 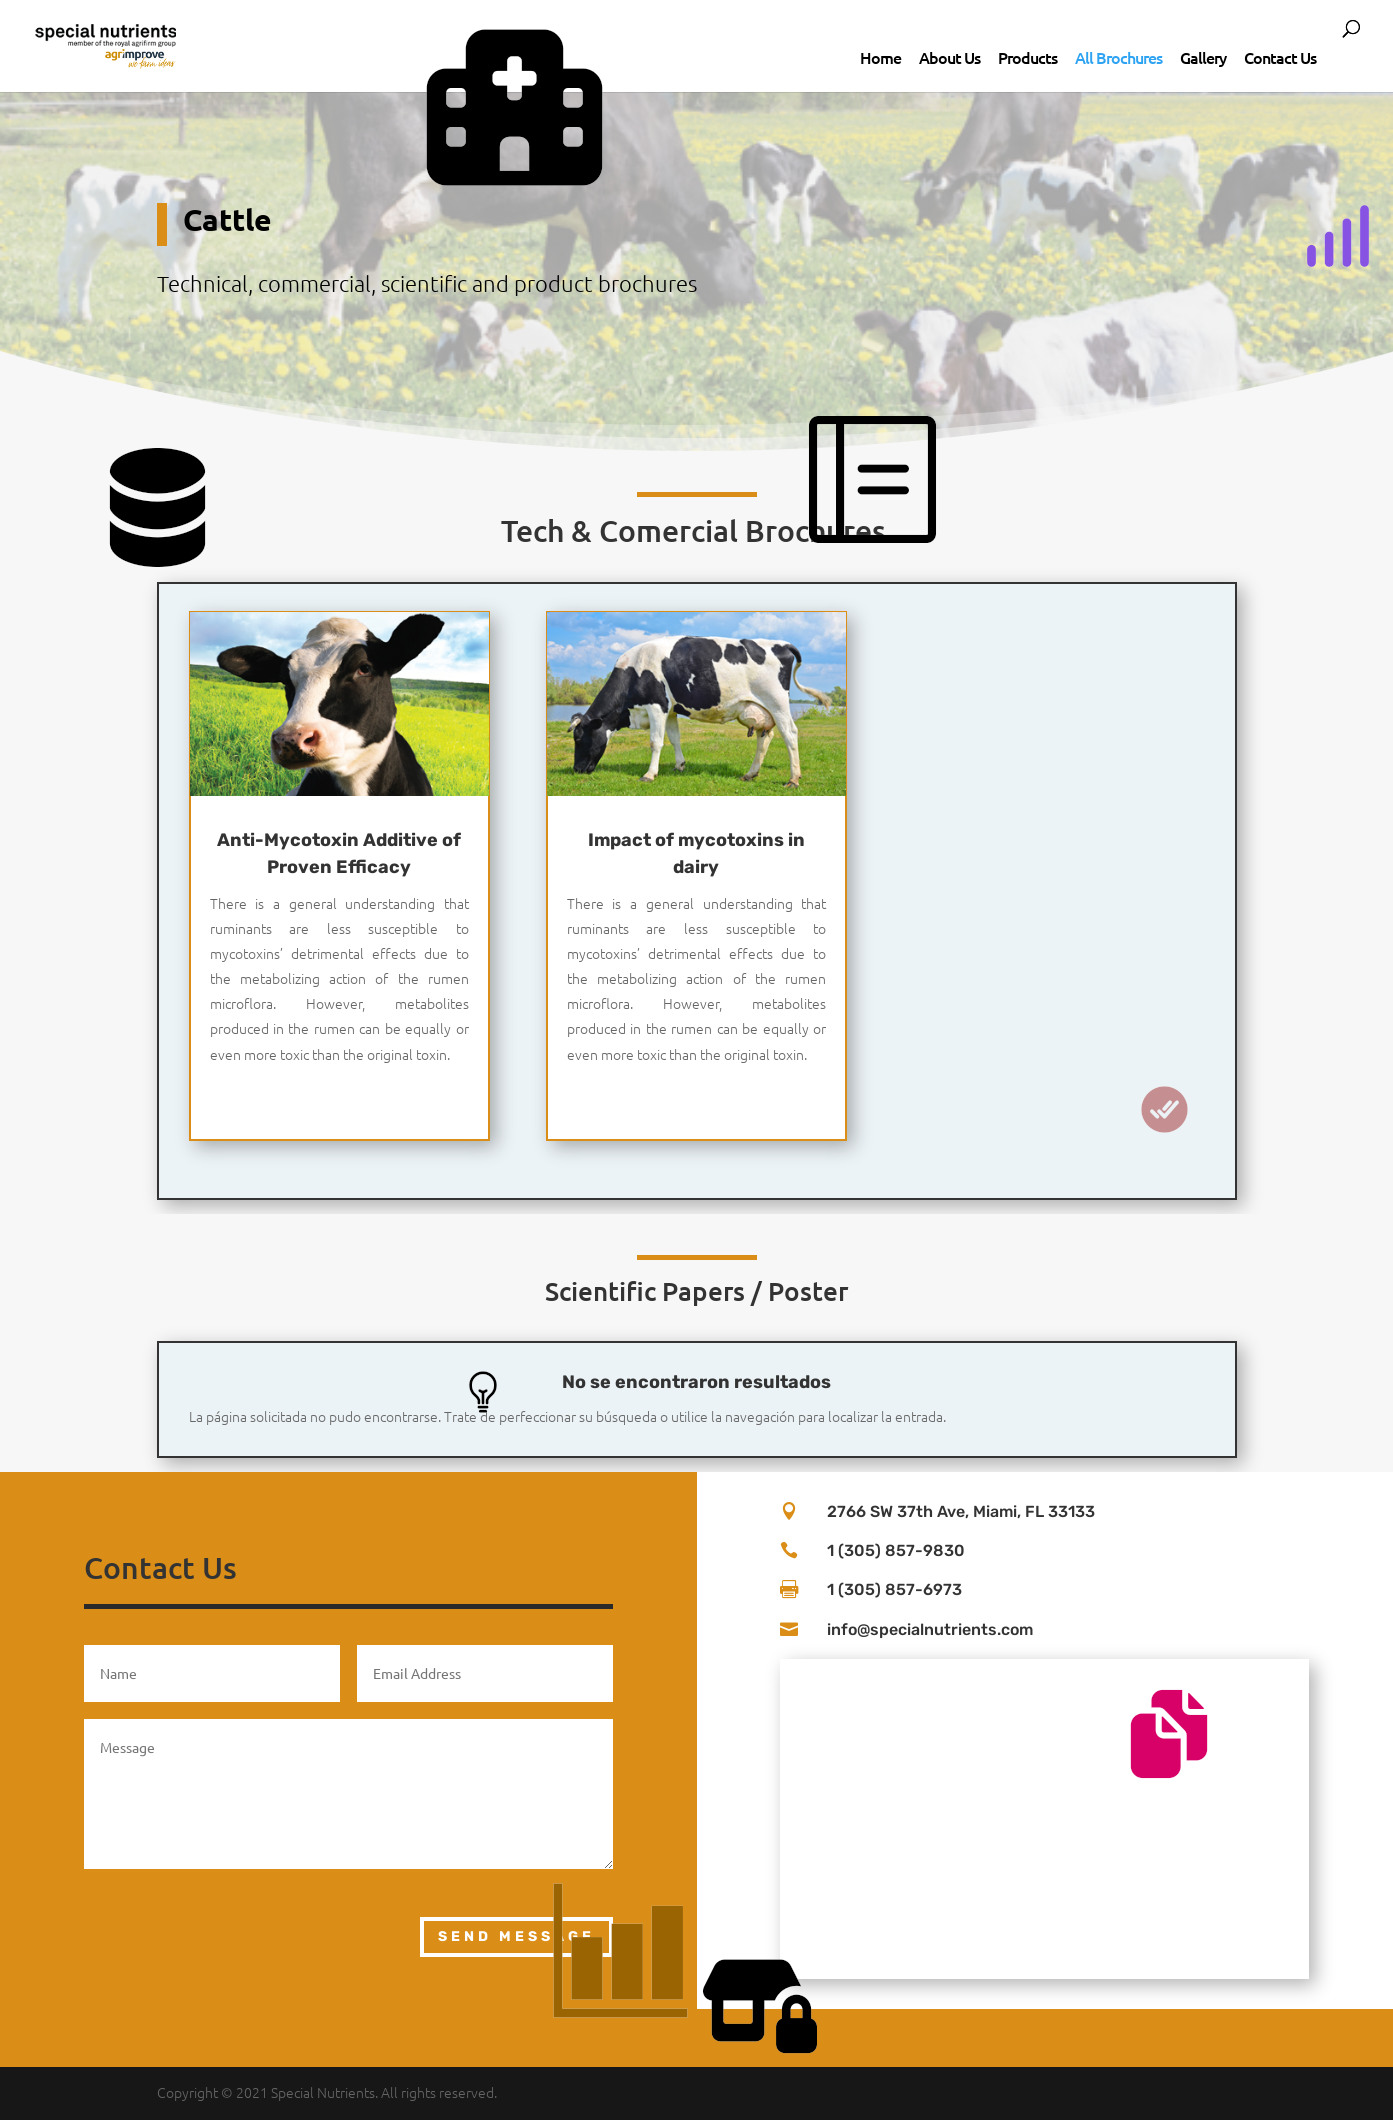 I want to click on indicates task or item has been fully completed, so click(x=1164, y=1109).